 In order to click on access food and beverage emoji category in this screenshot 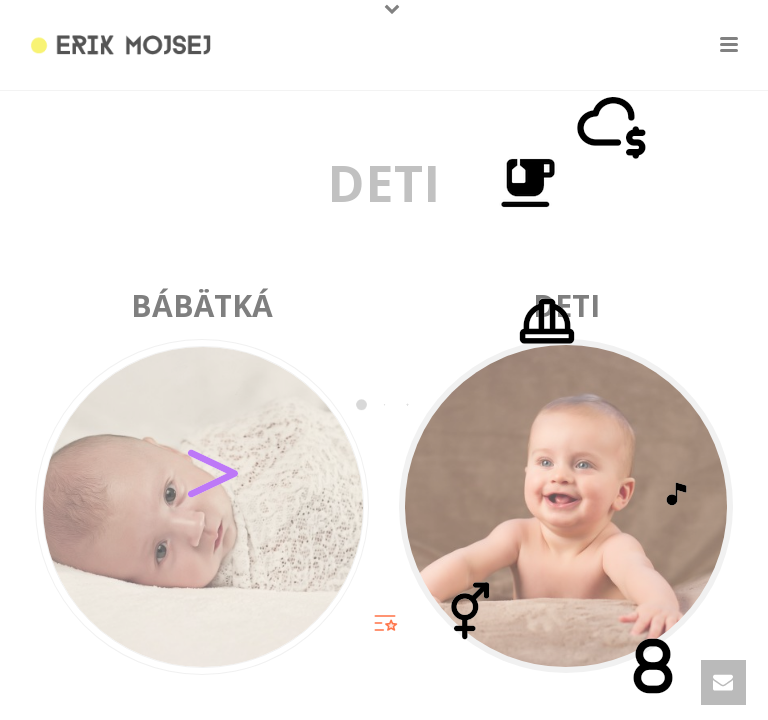, I will do `click(528, 183)`.